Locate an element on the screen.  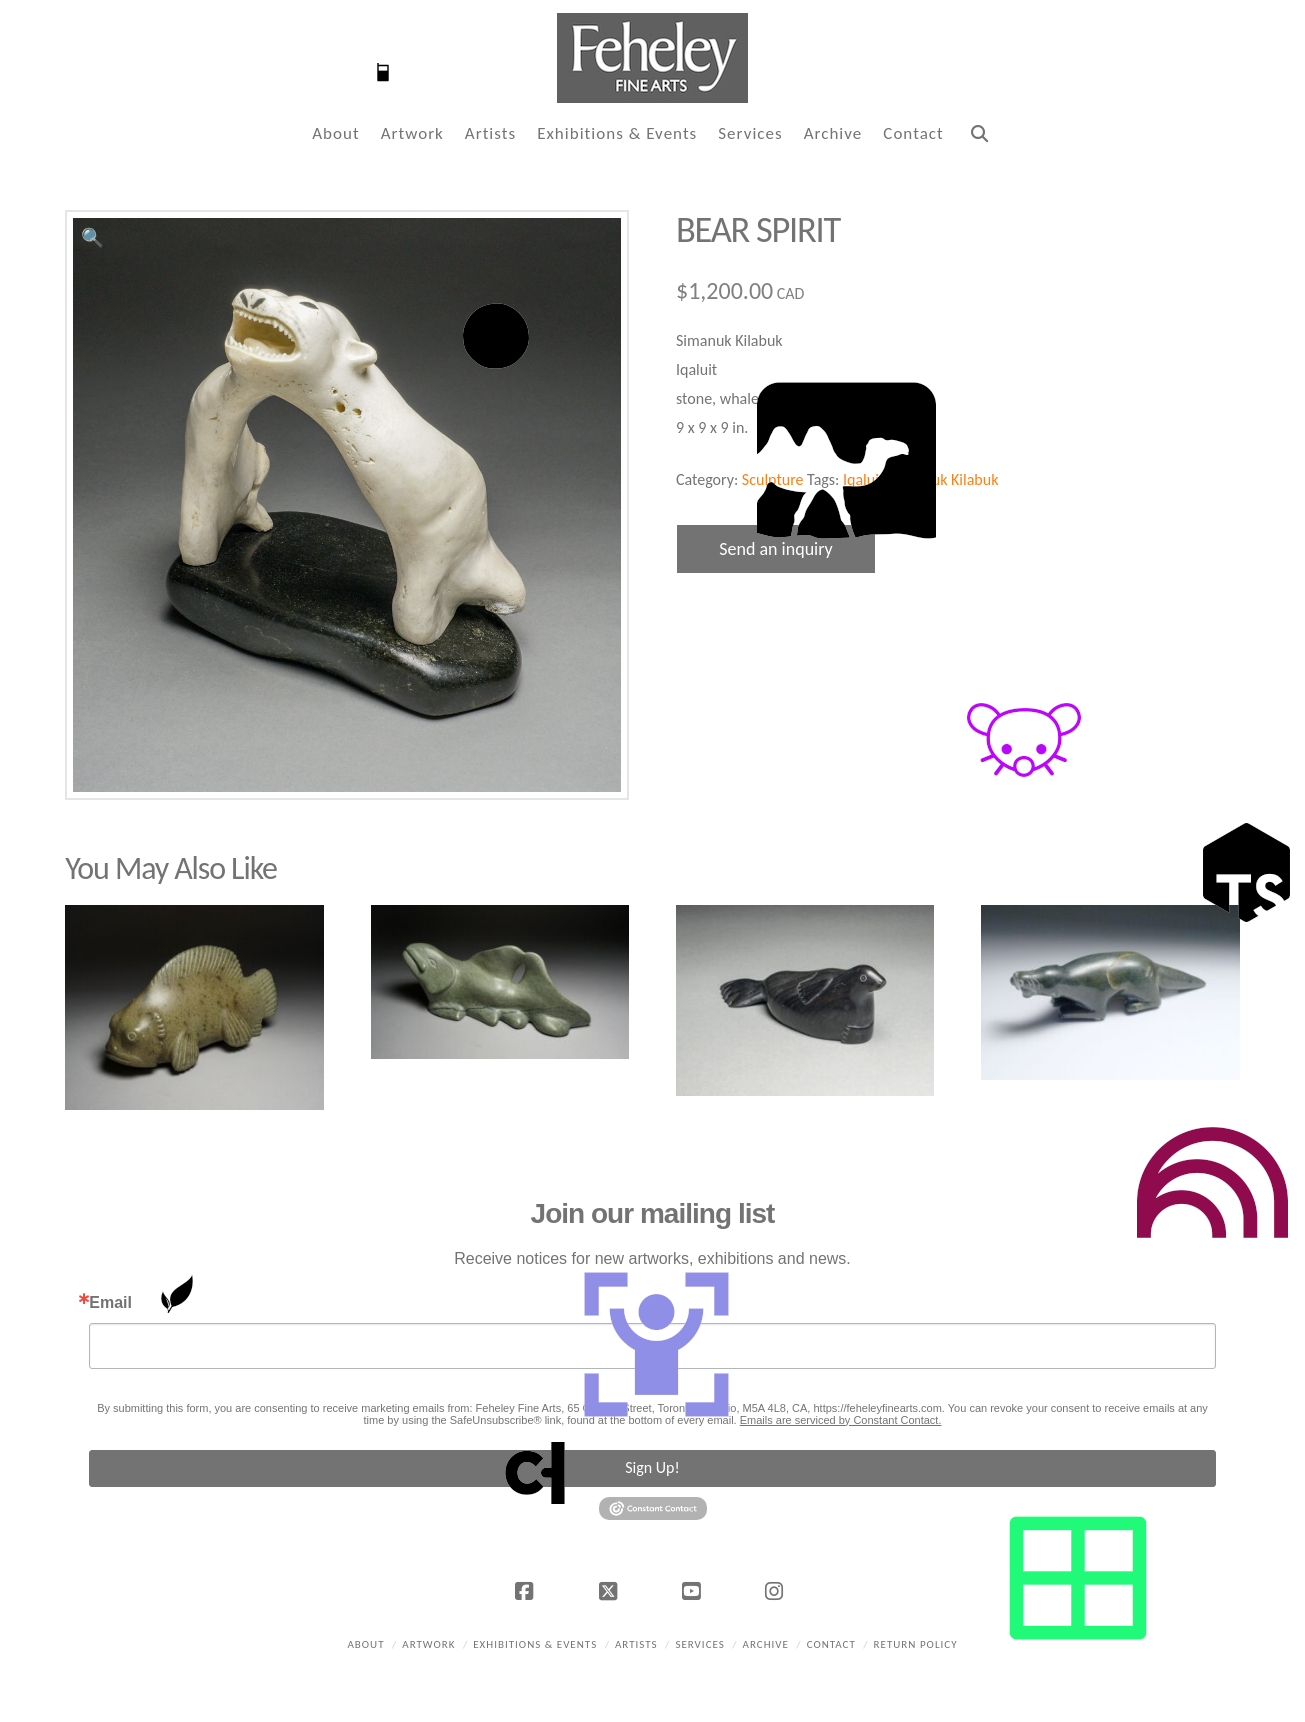
open NotebookLM app is located at coordinates (1212, 1182).